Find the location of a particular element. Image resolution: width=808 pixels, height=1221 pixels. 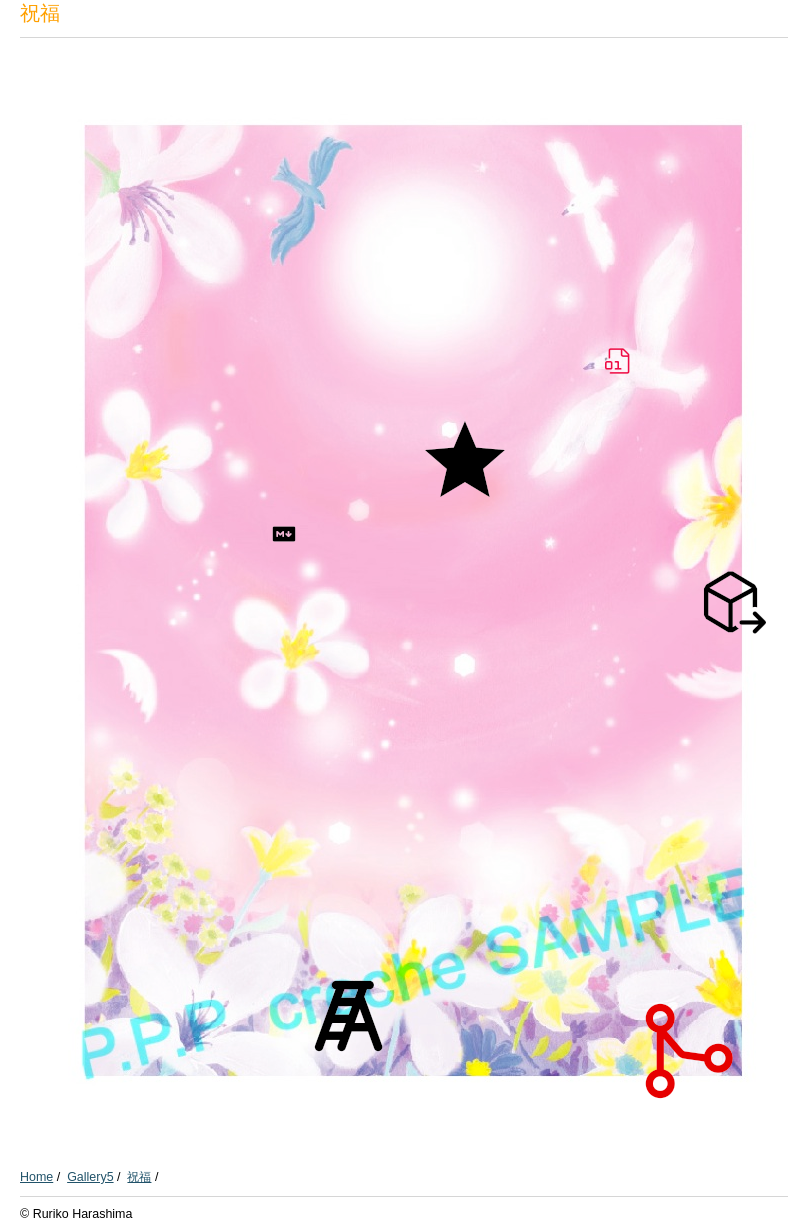

add item to favorites is located at coordinates (465, 461).